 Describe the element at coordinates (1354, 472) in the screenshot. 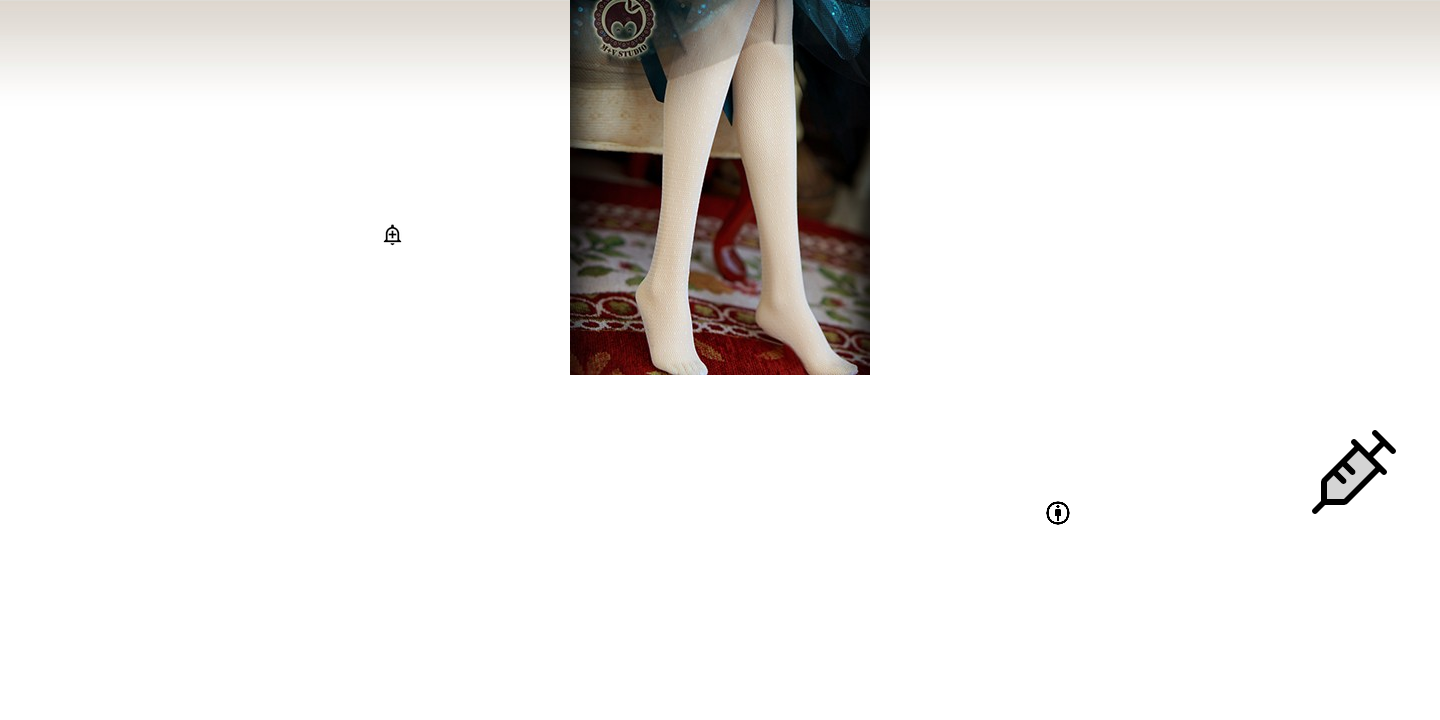

I see `access vaccination or medical records` at that location.